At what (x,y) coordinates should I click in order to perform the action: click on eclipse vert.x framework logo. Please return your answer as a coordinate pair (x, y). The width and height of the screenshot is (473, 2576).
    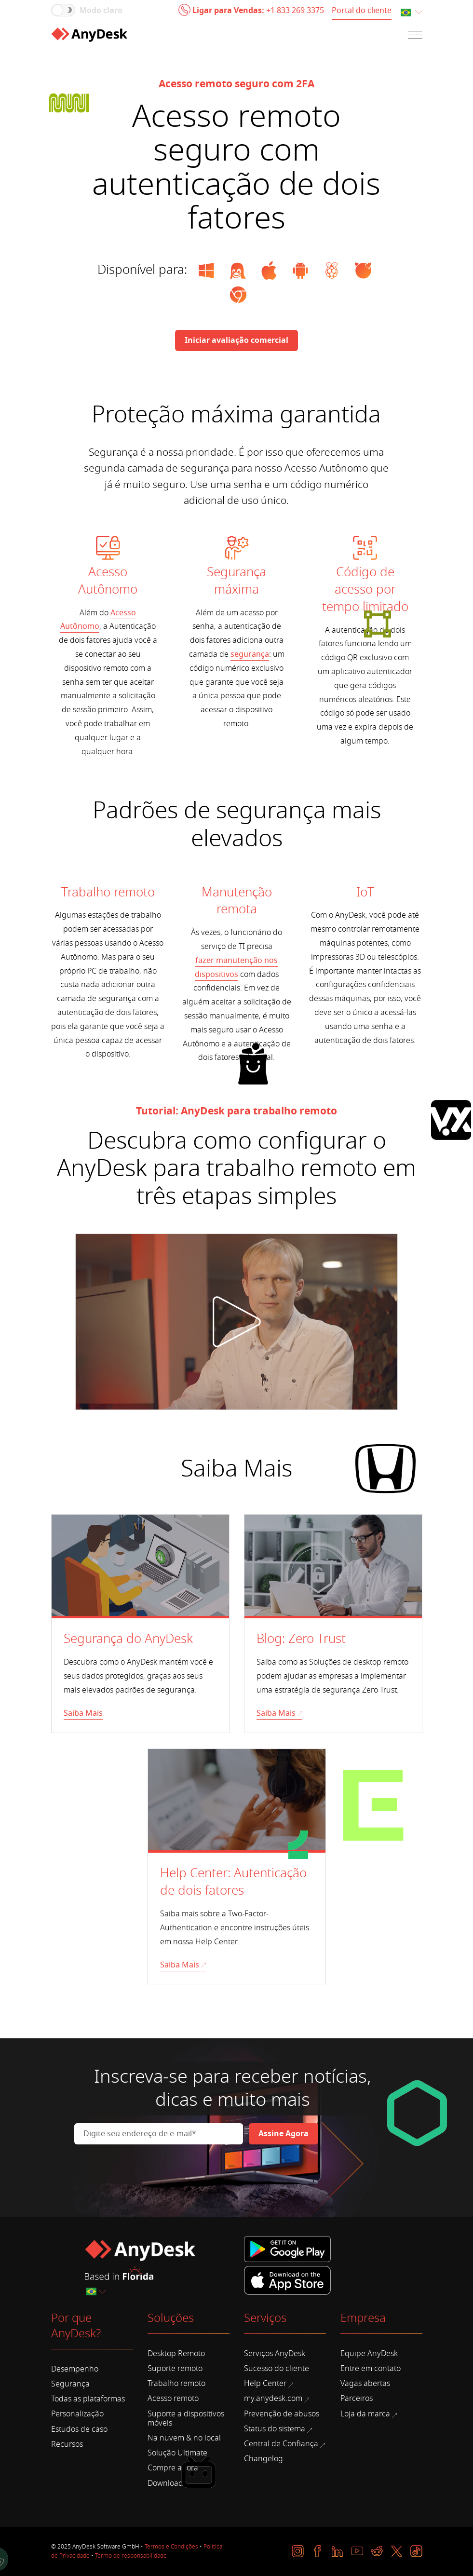
    Looking at the image, I should click on (451, 1120).